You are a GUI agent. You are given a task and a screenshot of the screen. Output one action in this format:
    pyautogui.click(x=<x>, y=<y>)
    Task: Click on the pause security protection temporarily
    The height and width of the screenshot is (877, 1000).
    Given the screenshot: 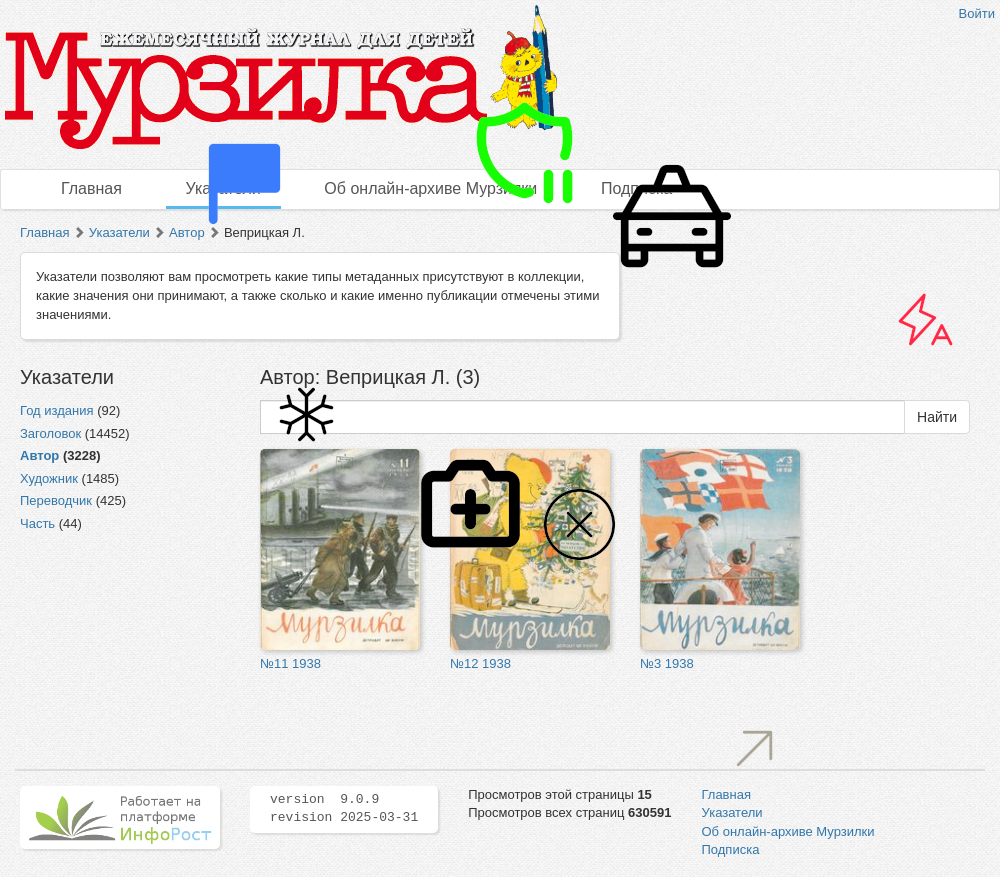 What is the action you would take?
    pyautogui.click(x=524, y=150)
    